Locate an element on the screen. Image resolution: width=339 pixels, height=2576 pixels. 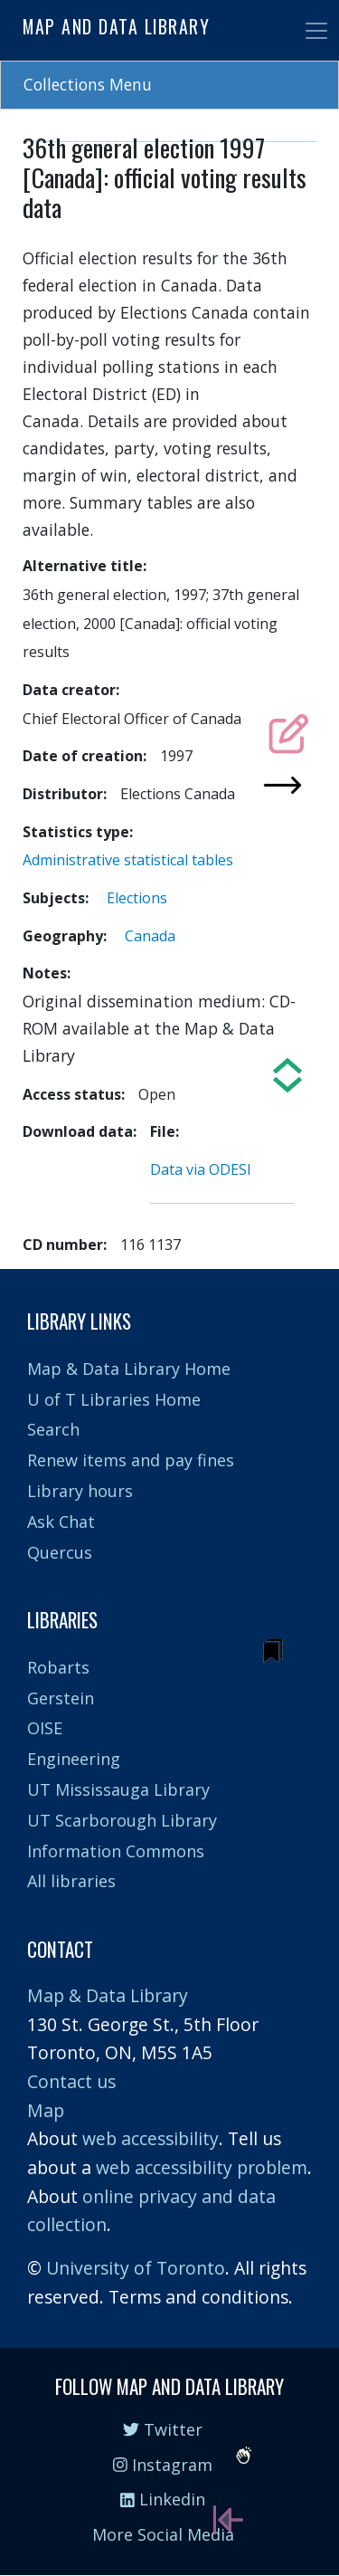
proceed to the next step is located at coordinates (282, 785).